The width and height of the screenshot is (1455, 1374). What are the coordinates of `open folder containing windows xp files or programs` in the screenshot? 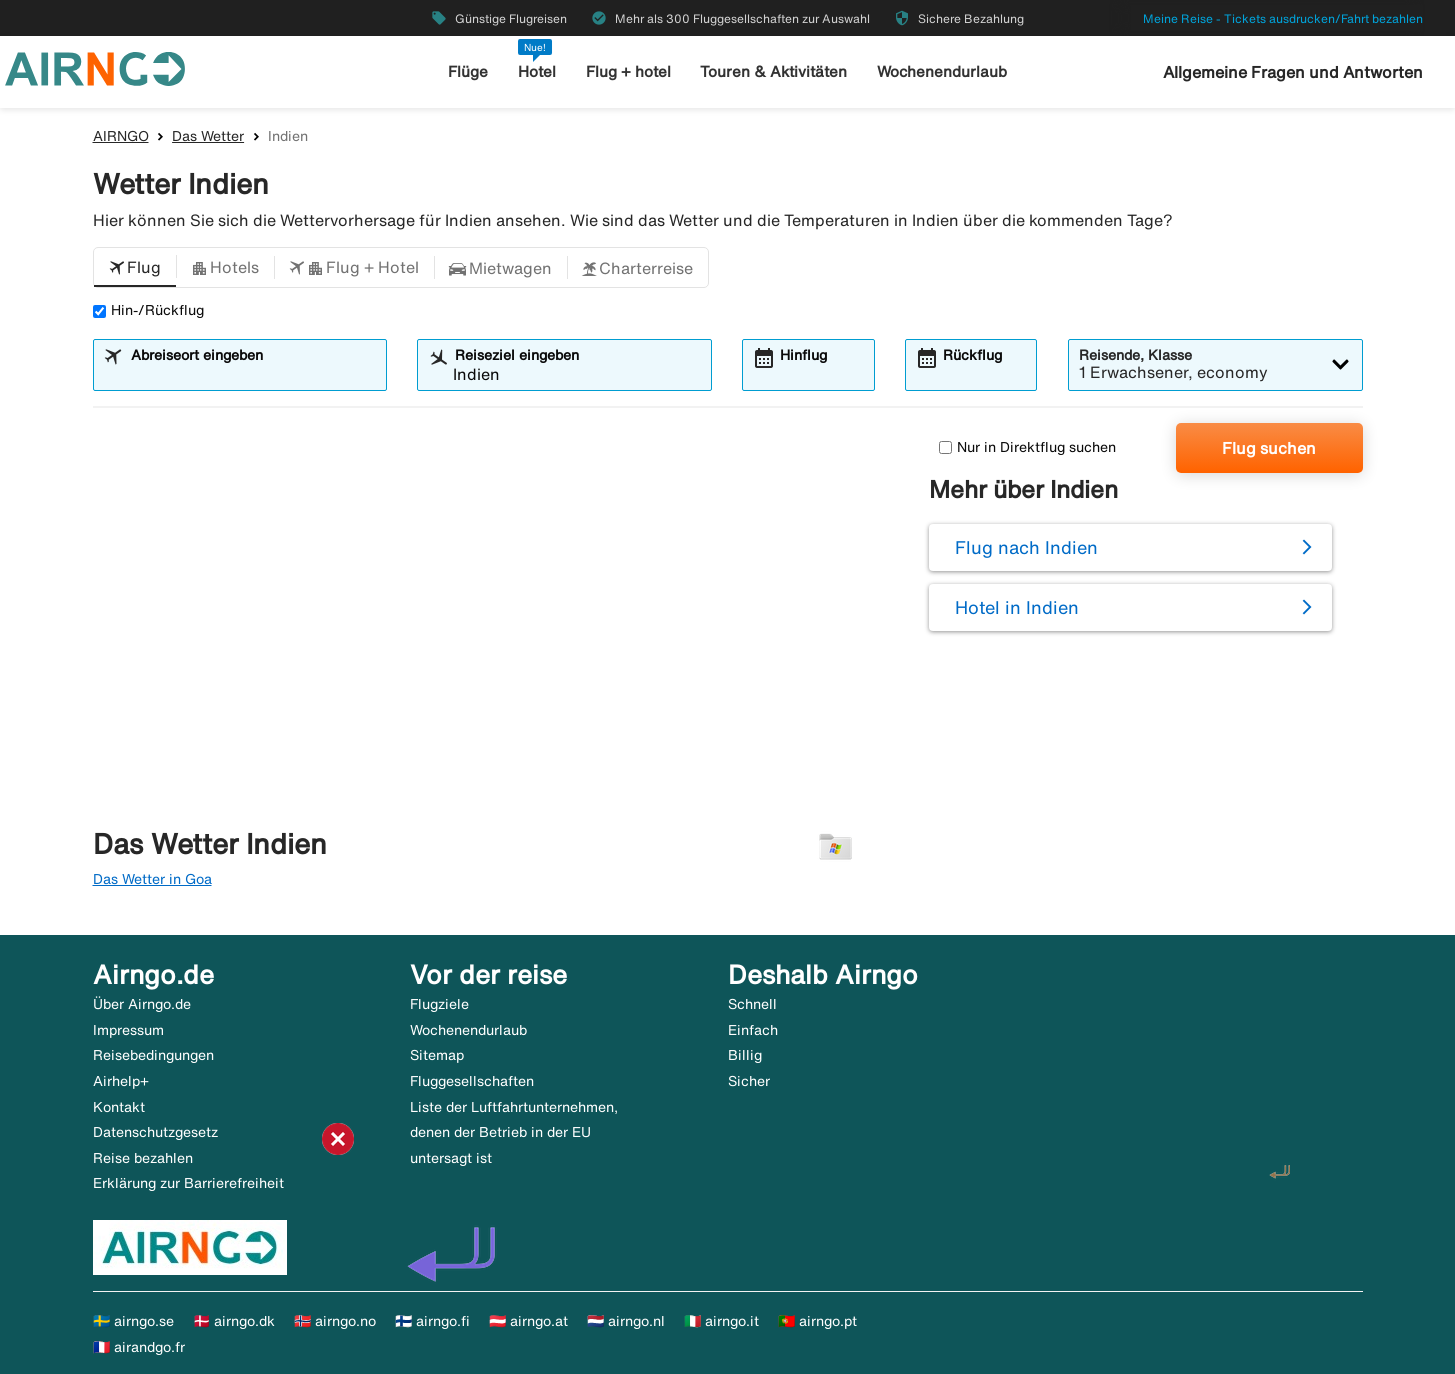 It's located at (835, 847).